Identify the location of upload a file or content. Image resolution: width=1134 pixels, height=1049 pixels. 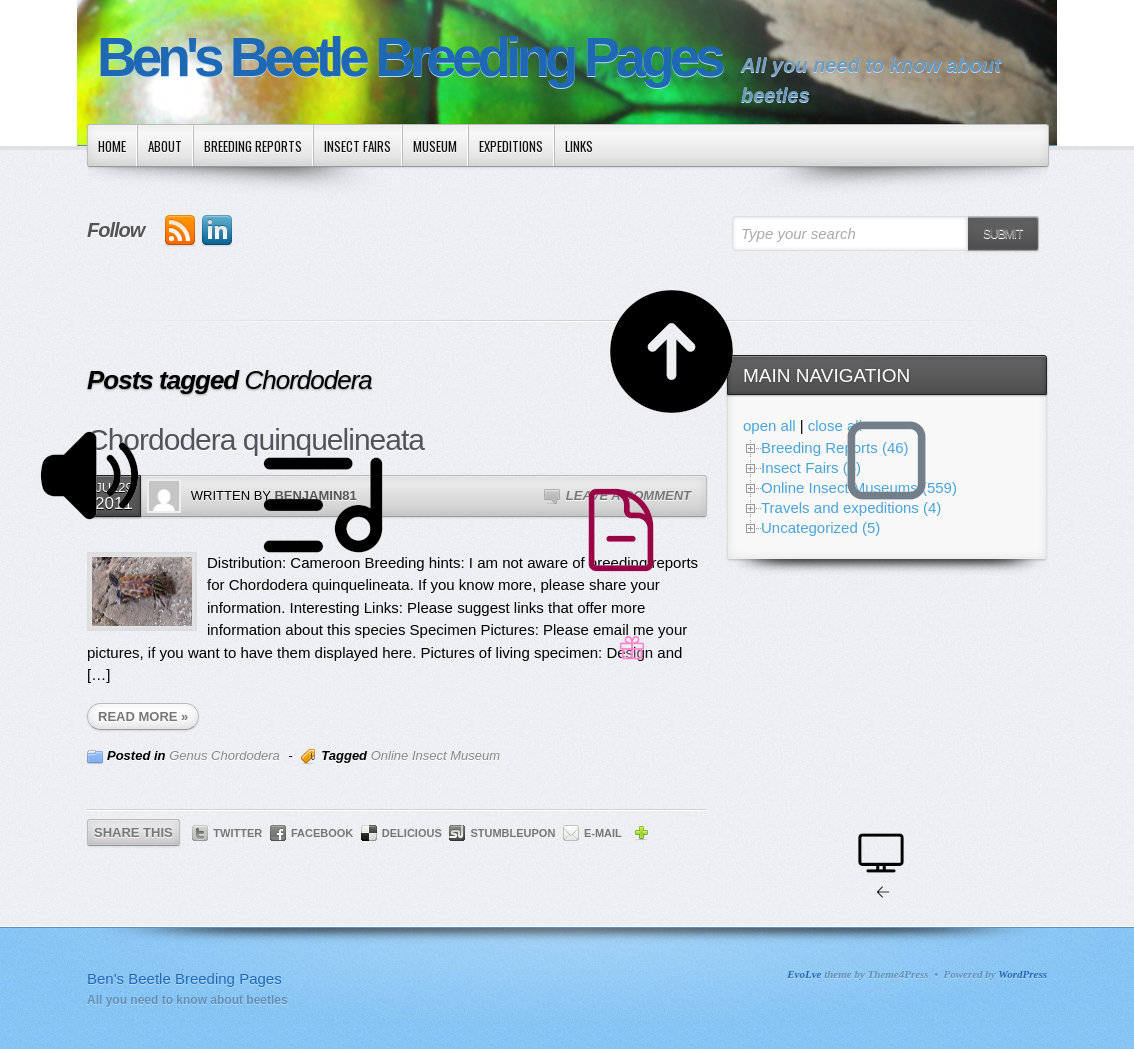
(671, 351).